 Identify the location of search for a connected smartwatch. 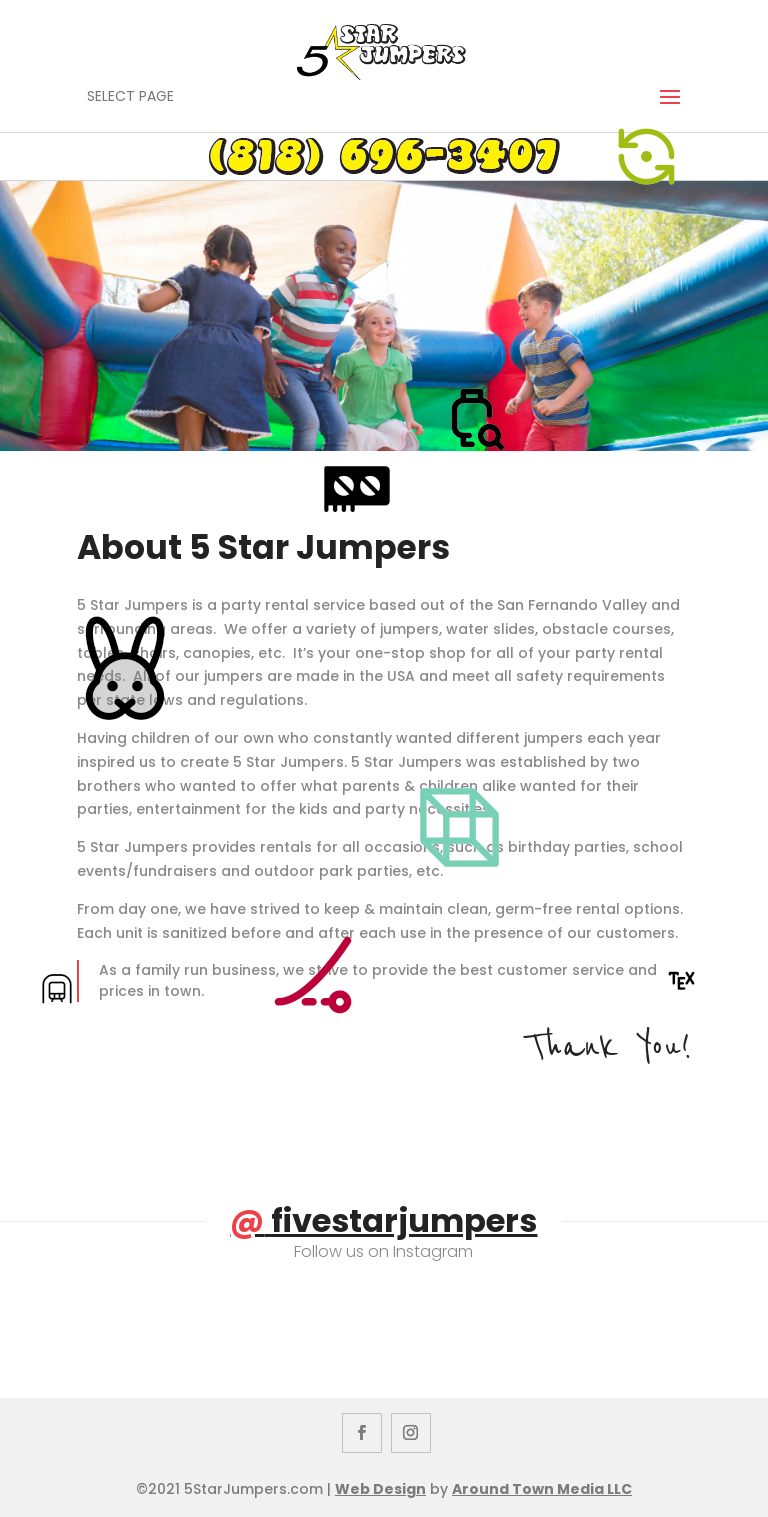
(472, 418).